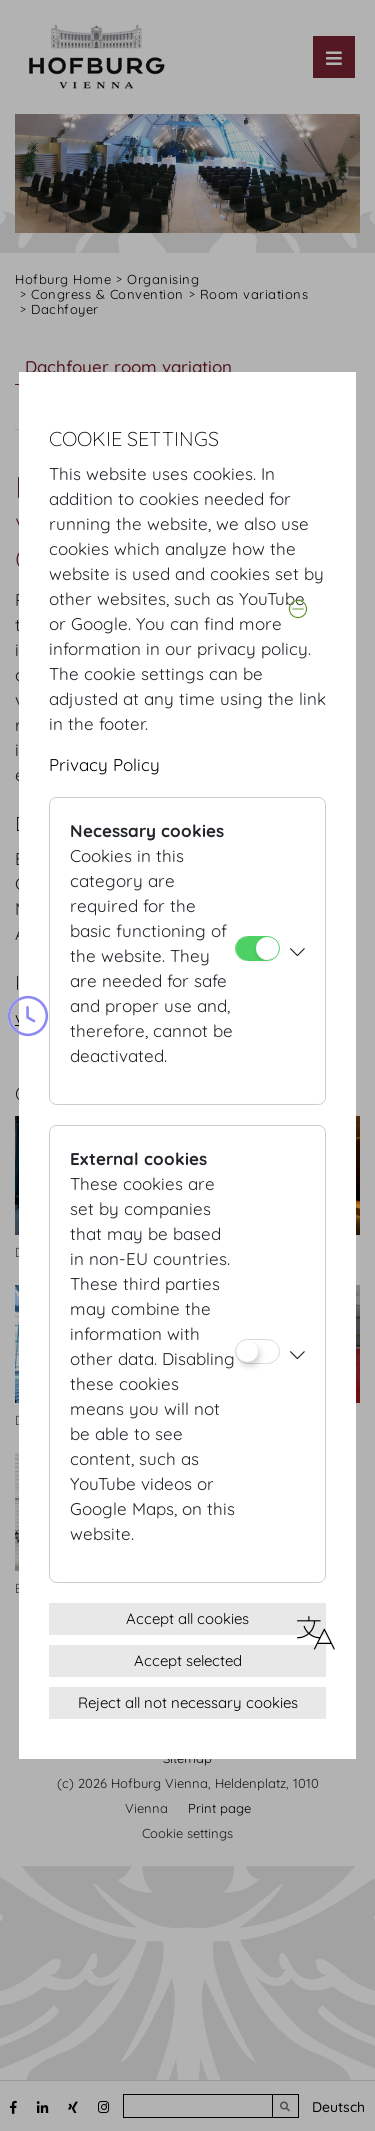  I want to click on translate text to another language, so click(314, 1633).